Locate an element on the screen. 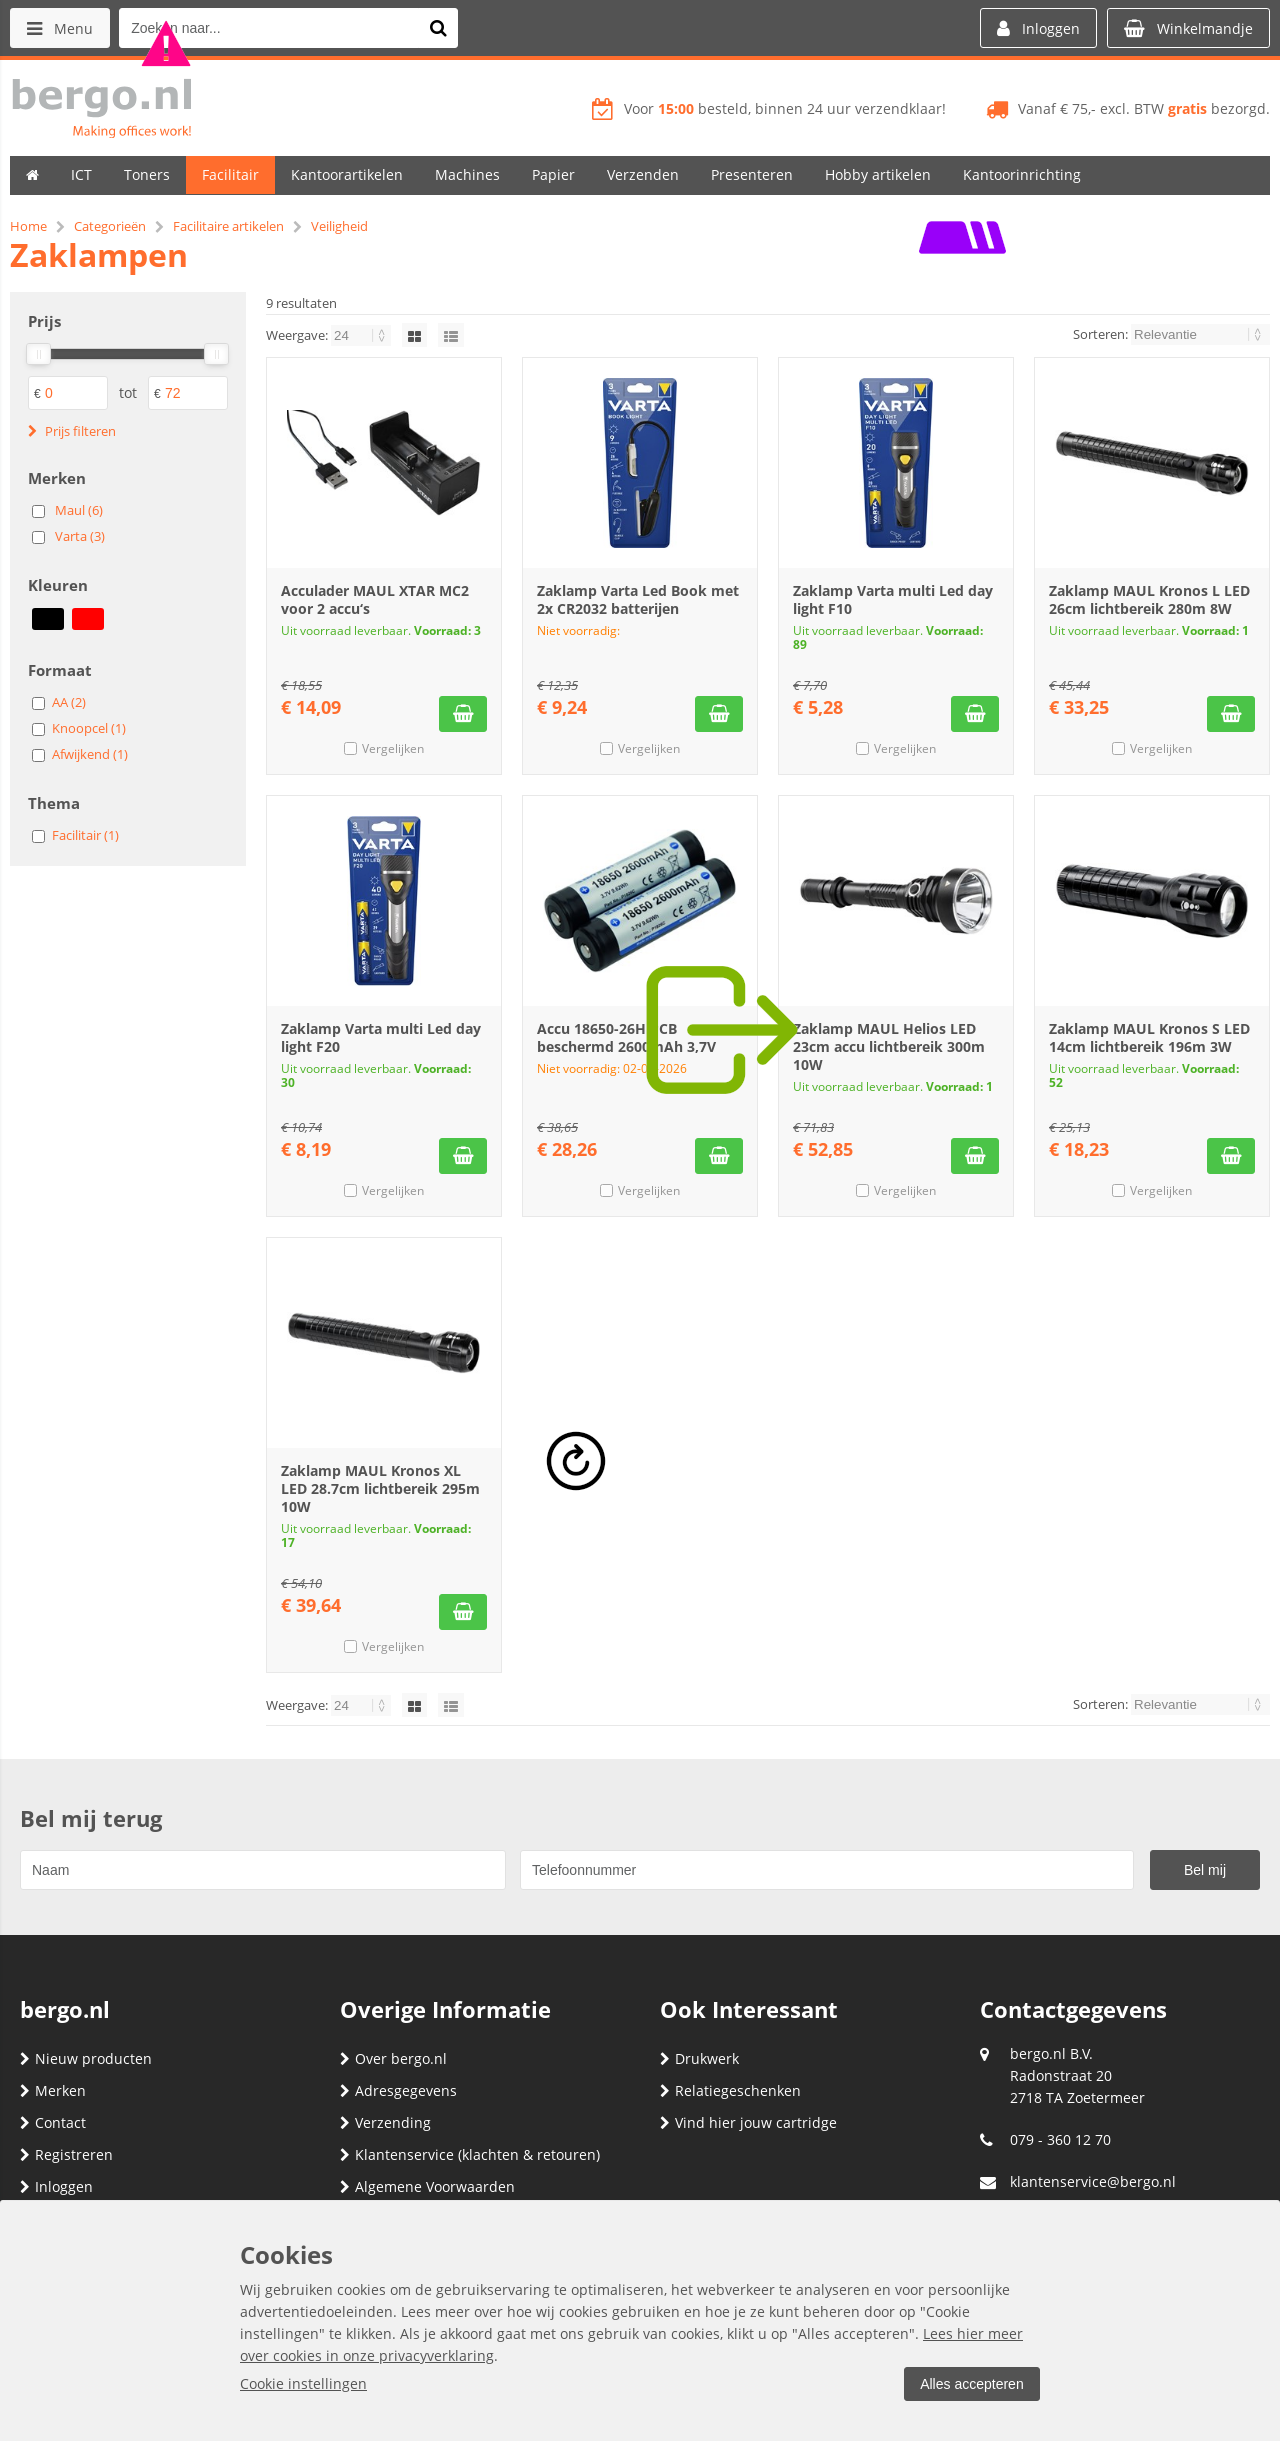  switch between open browser tabs is located at coordinates (962, 237).